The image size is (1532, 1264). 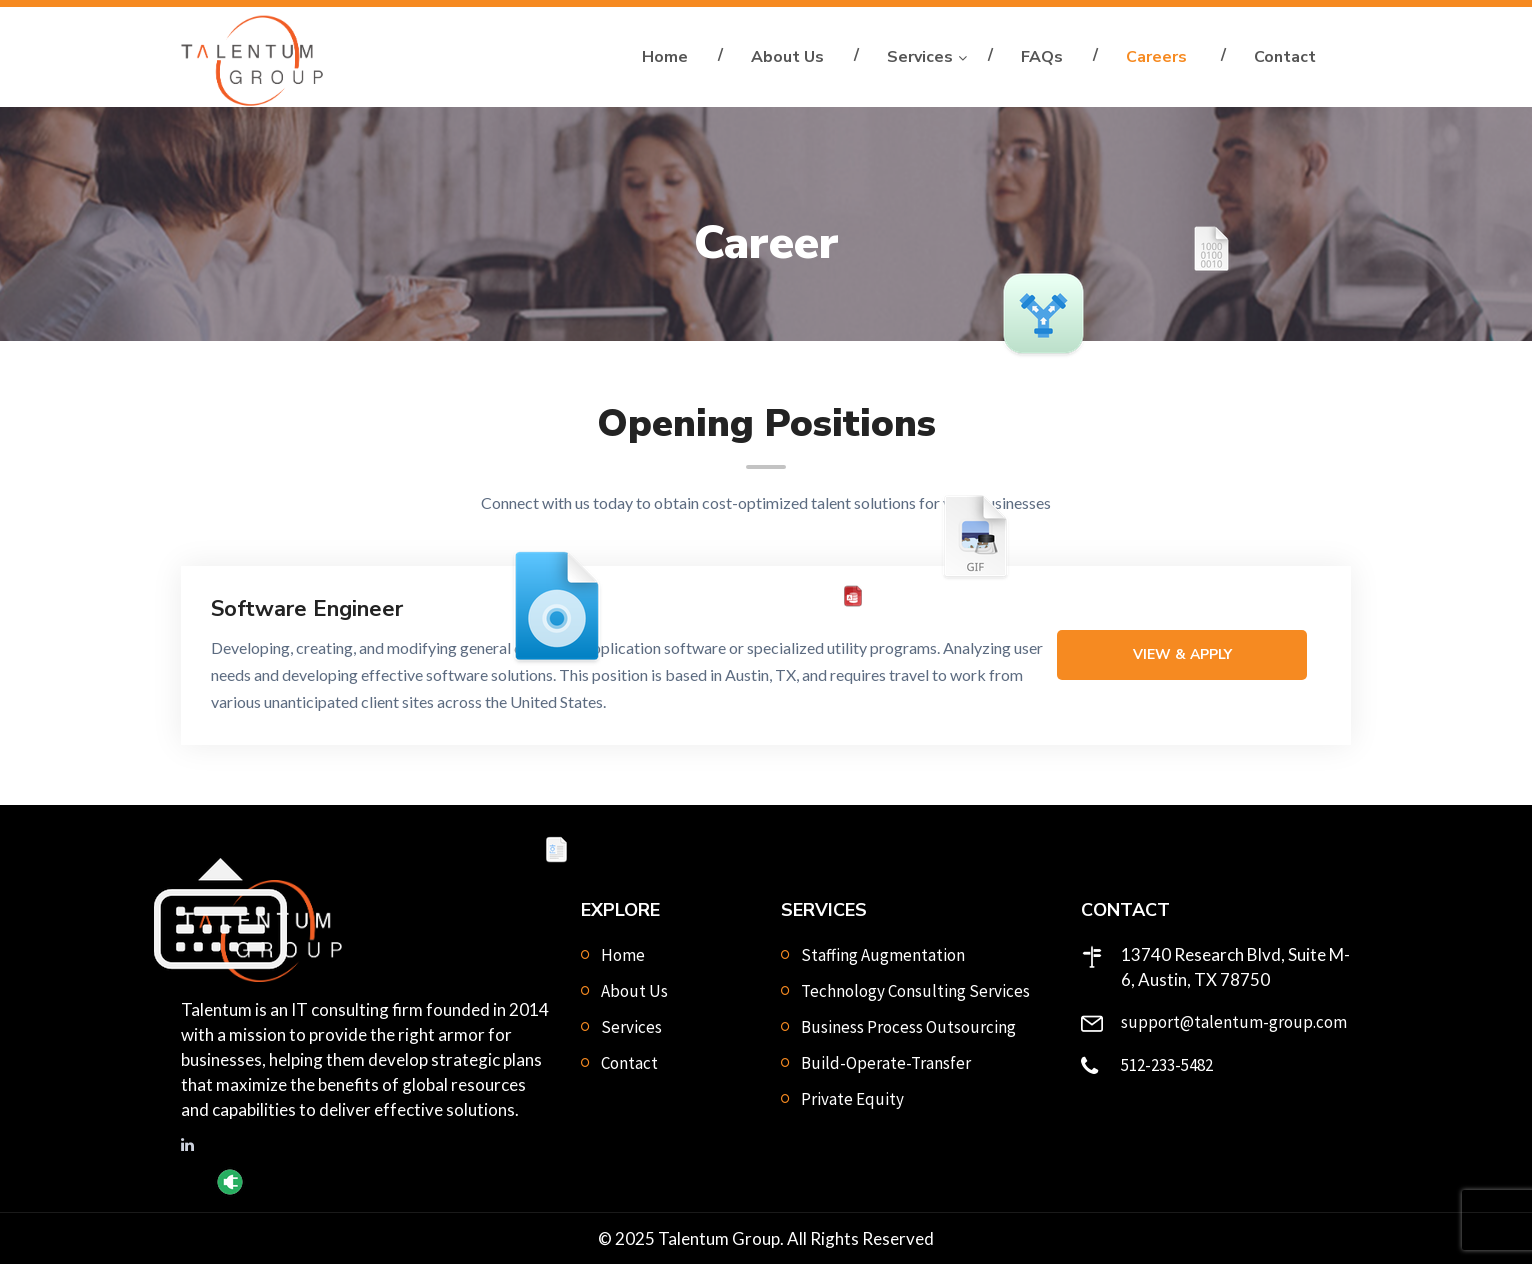 I want to click on generic binary or data file, so click(x=1211, y=249).